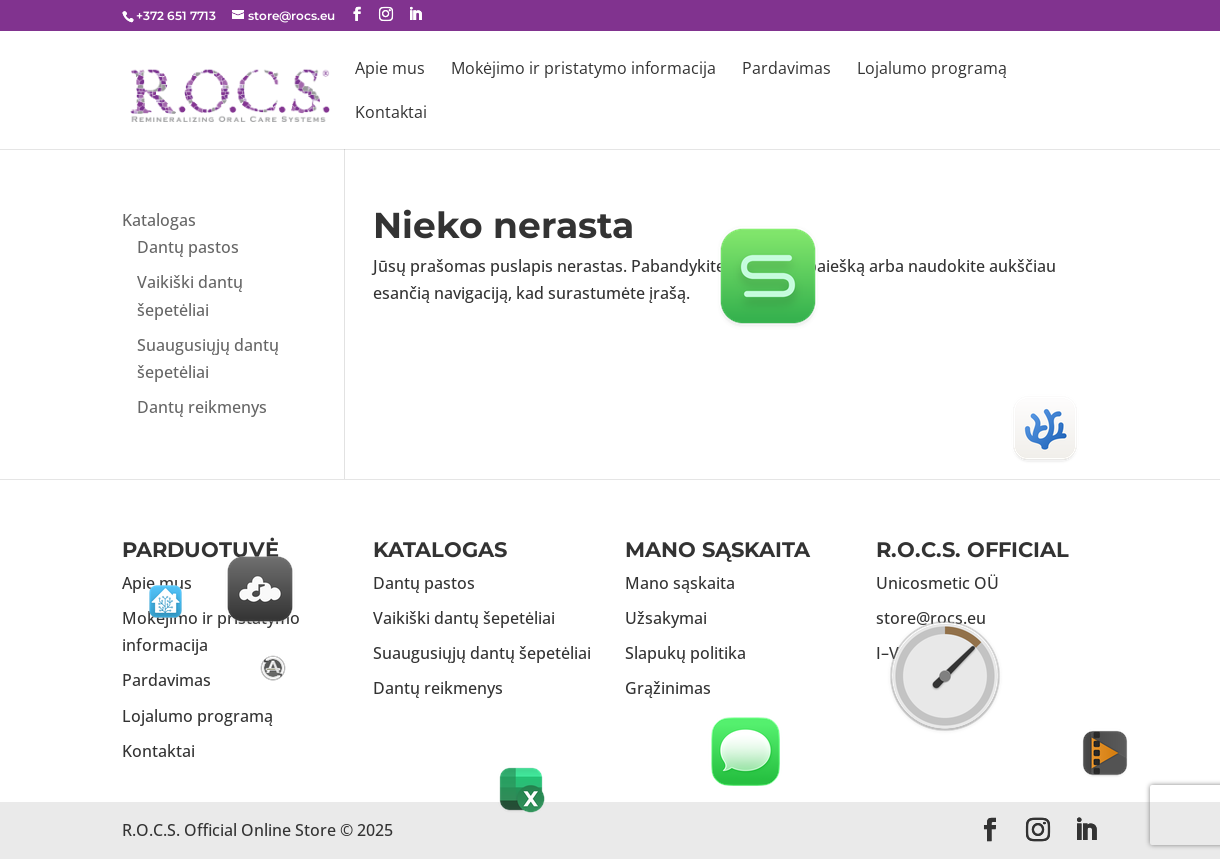 The image size is (1220, 859). I want to click on open the home assistant app, so click(165, 601).